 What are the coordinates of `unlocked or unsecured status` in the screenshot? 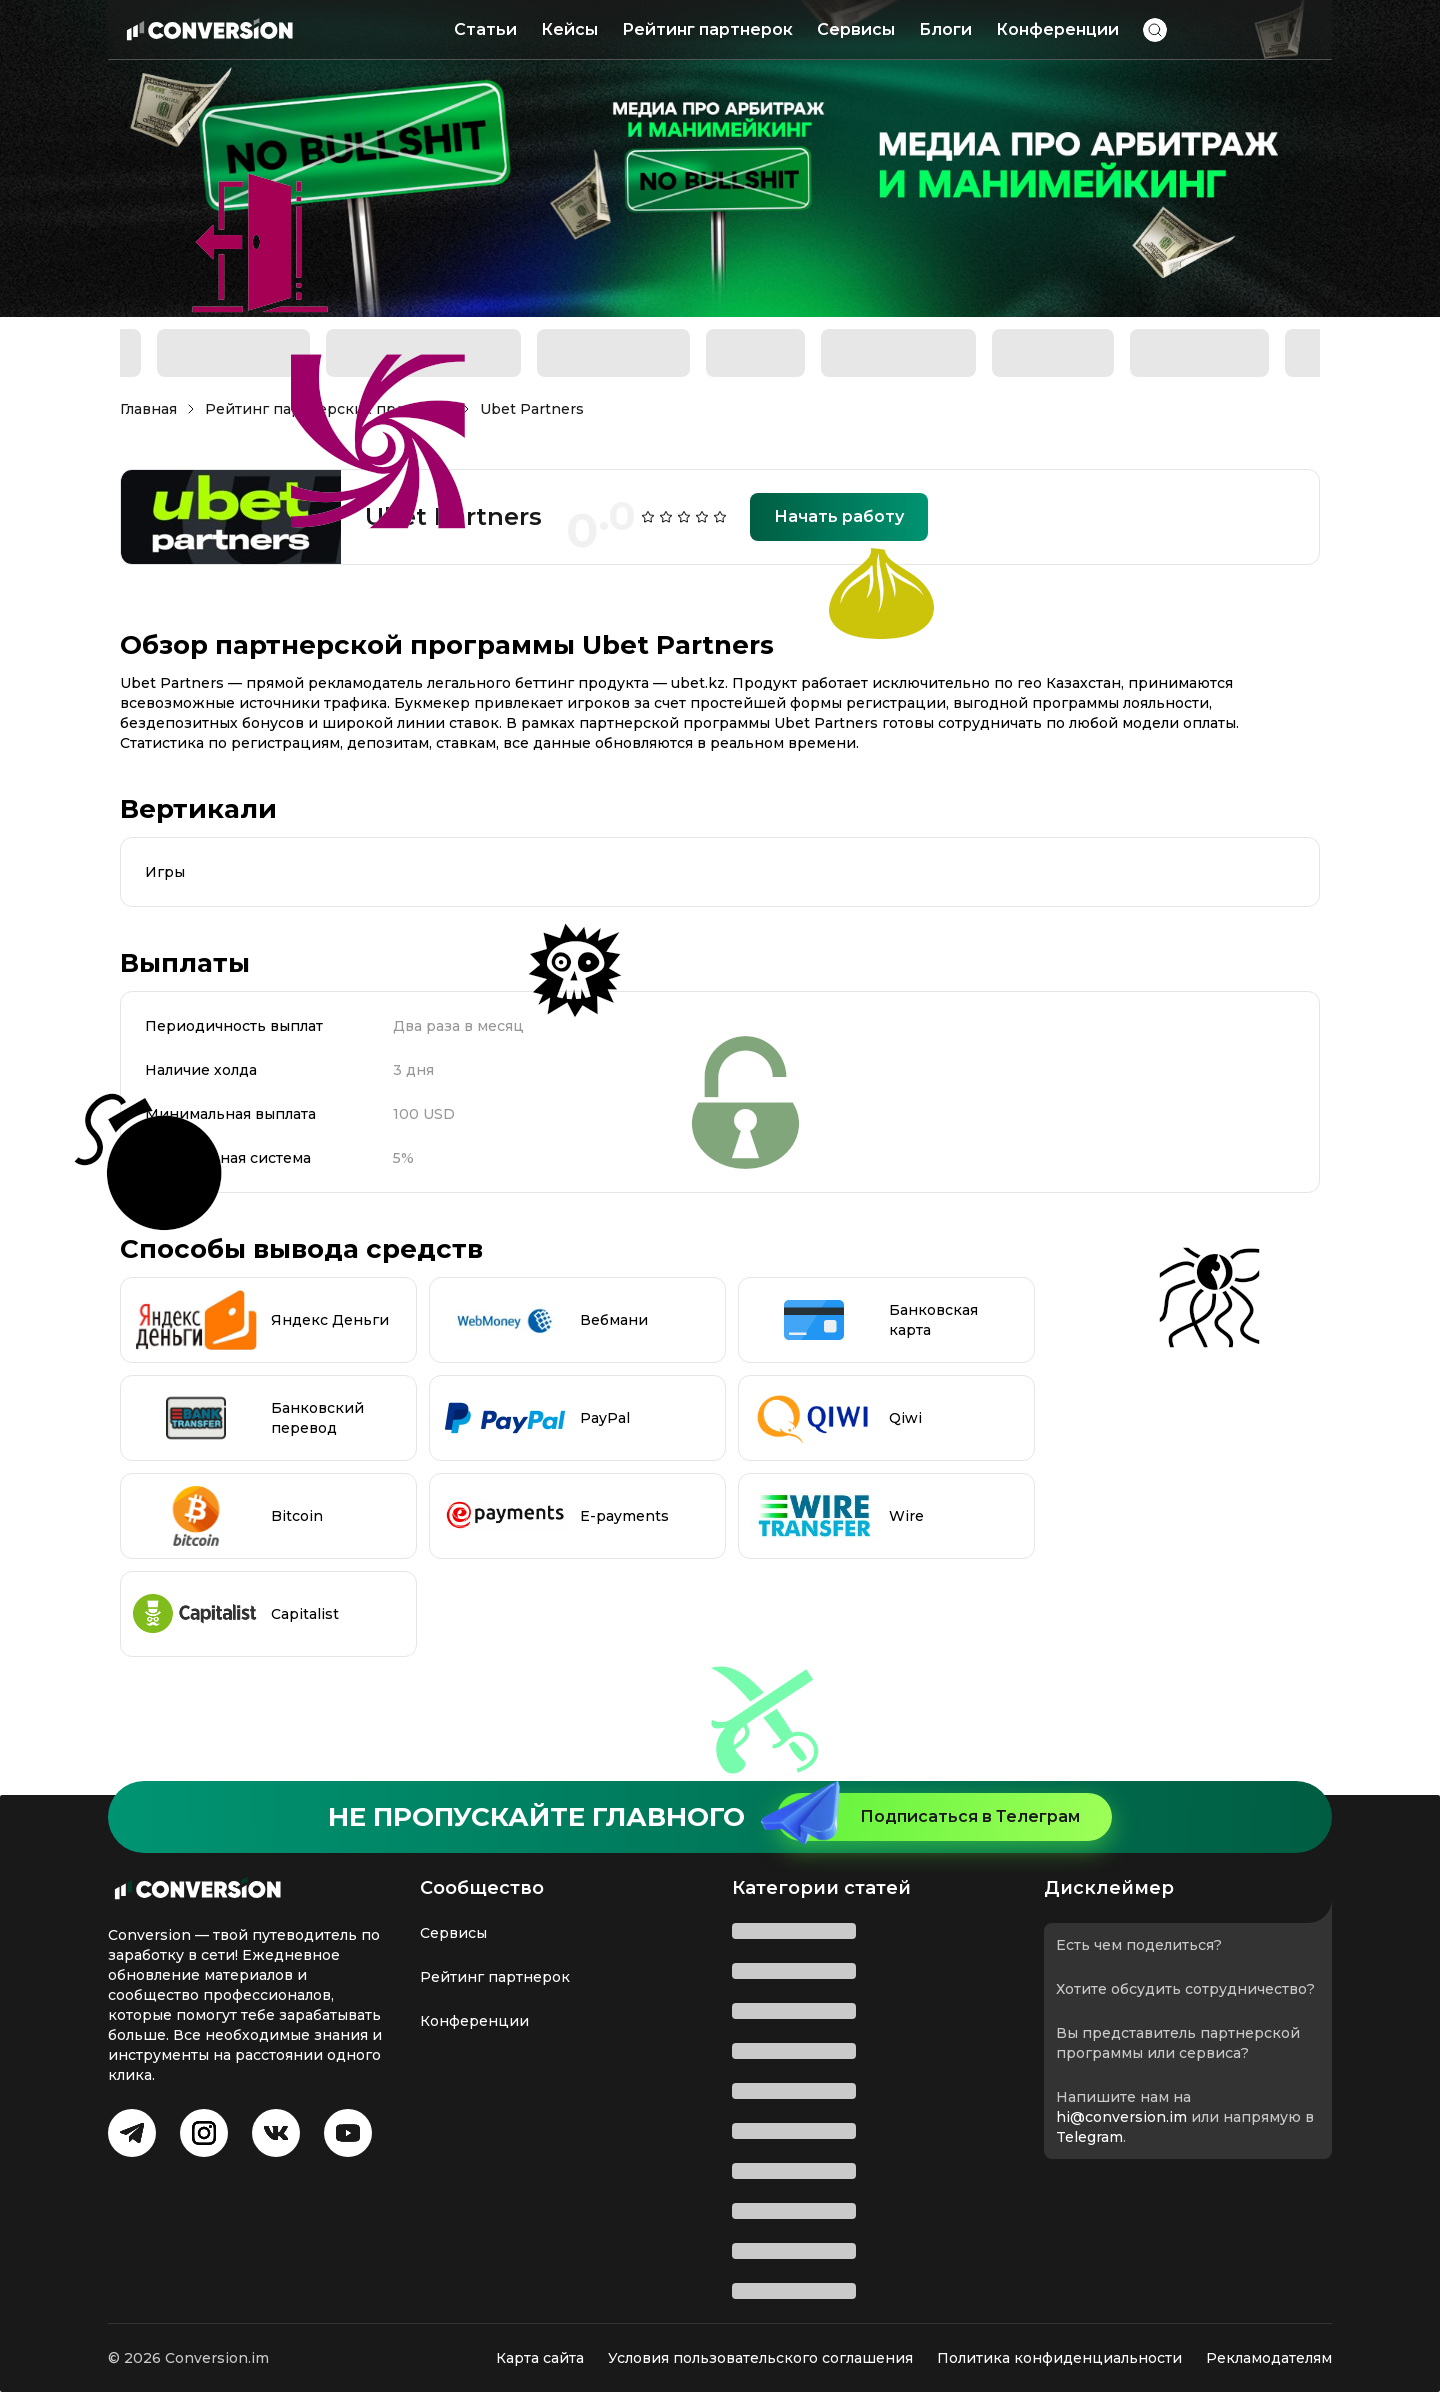 It's located at (745, 1102).